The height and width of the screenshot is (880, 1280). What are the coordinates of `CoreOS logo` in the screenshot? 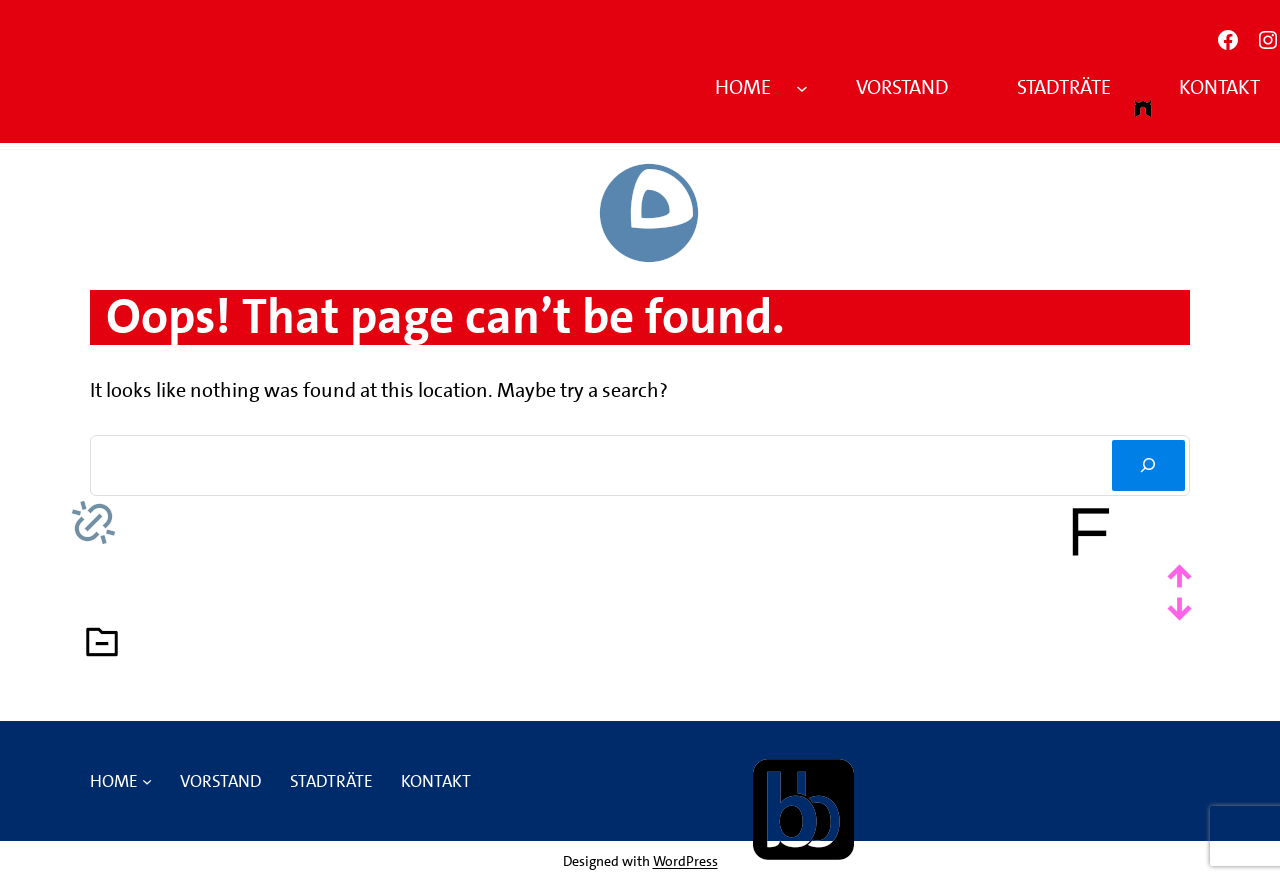 It's located at (649, 213).